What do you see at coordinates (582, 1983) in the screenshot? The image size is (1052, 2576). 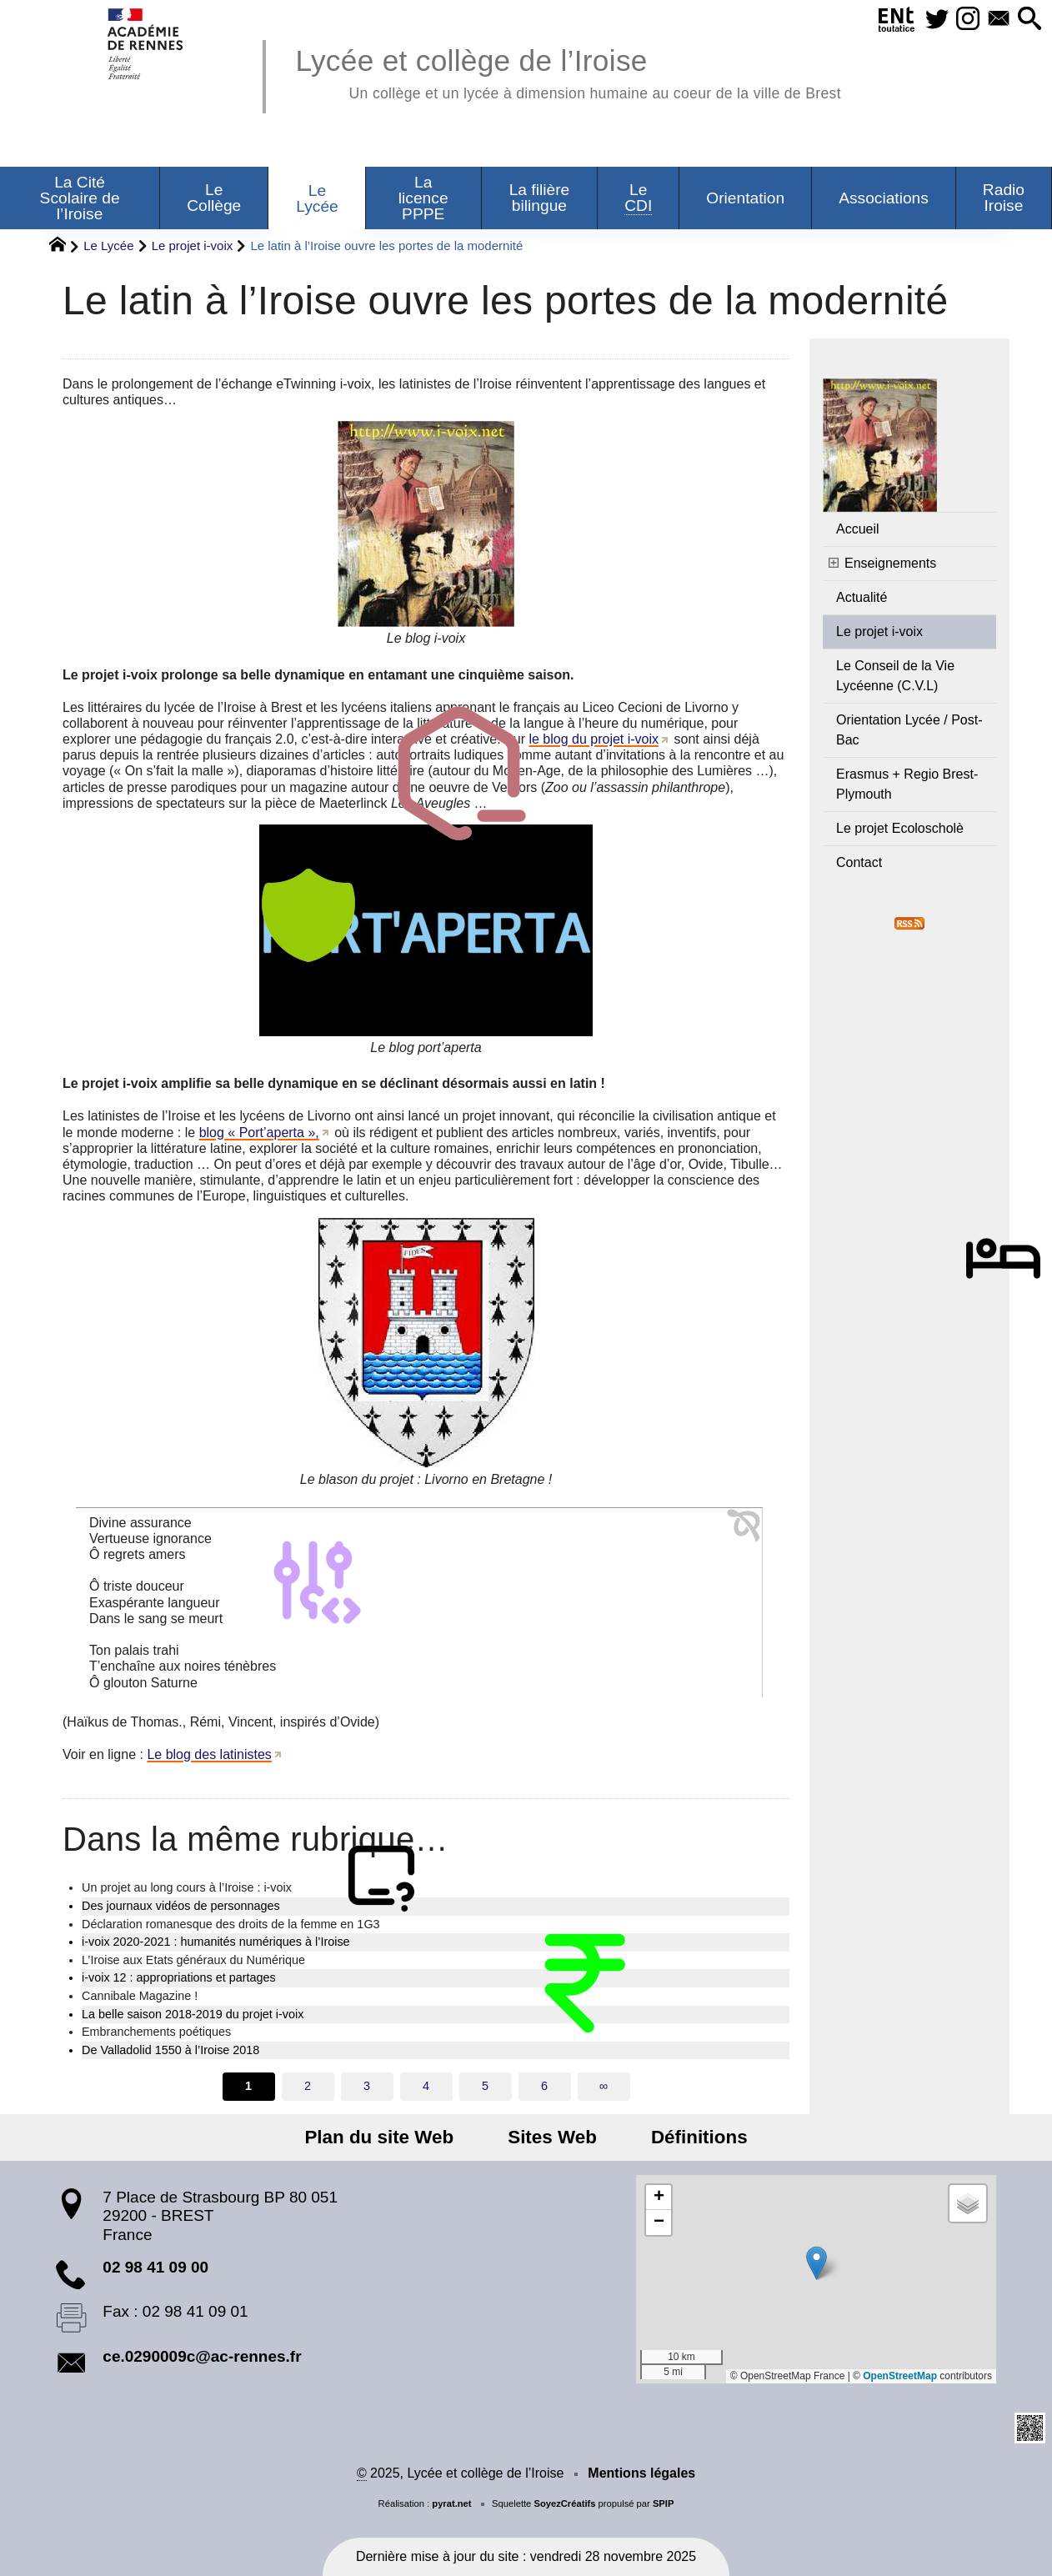 I see `indicates price or payment in Indian rupees` at bounding box center [582, 1983].